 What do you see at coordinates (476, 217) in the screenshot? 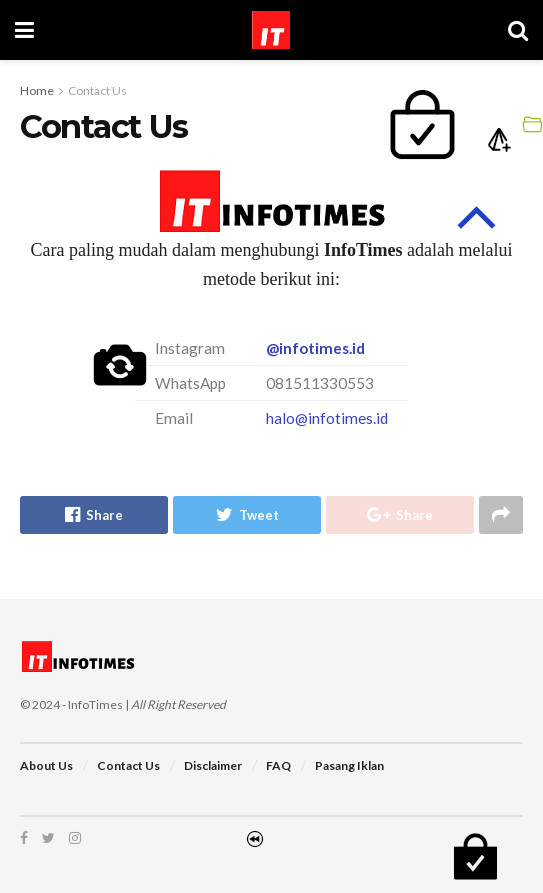
I see `collapse an expanded section` at bounding box center [476, 217].